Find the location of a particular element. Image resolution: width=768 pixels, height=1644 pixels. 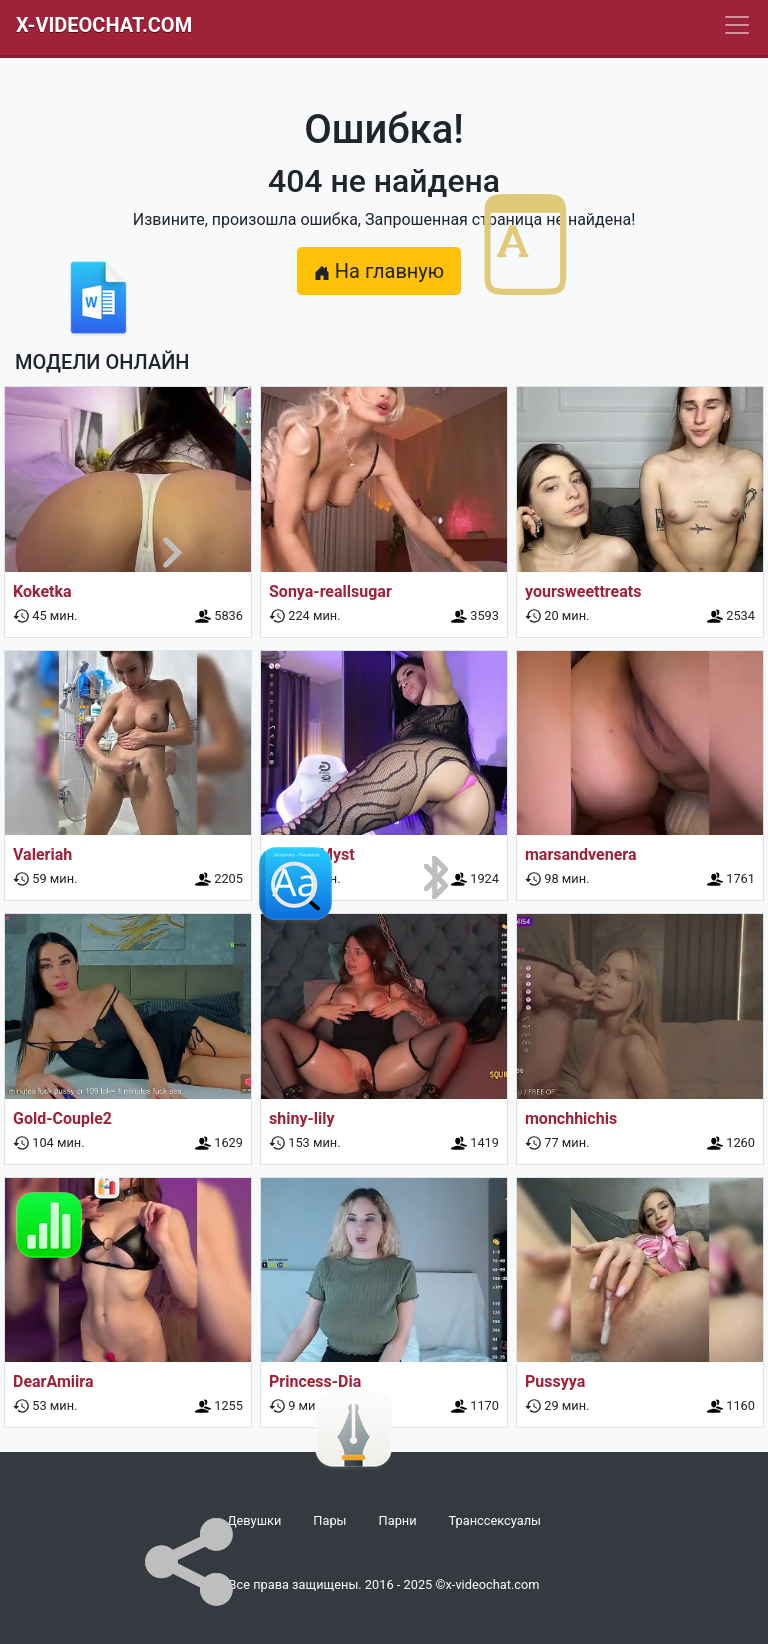

open public shared folder is located at coordinates (189, 1562).